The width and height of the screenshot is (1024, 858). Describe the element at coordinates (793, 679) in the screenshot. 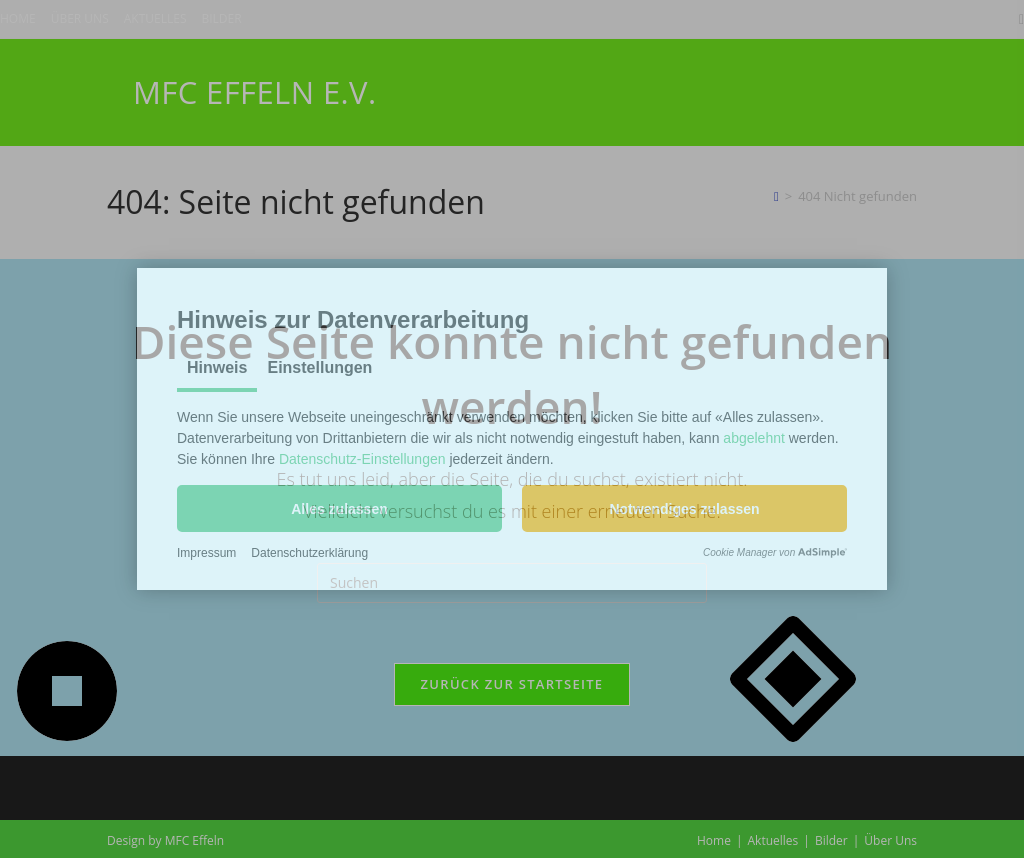

I see `google nearby sharing feature` at that location.